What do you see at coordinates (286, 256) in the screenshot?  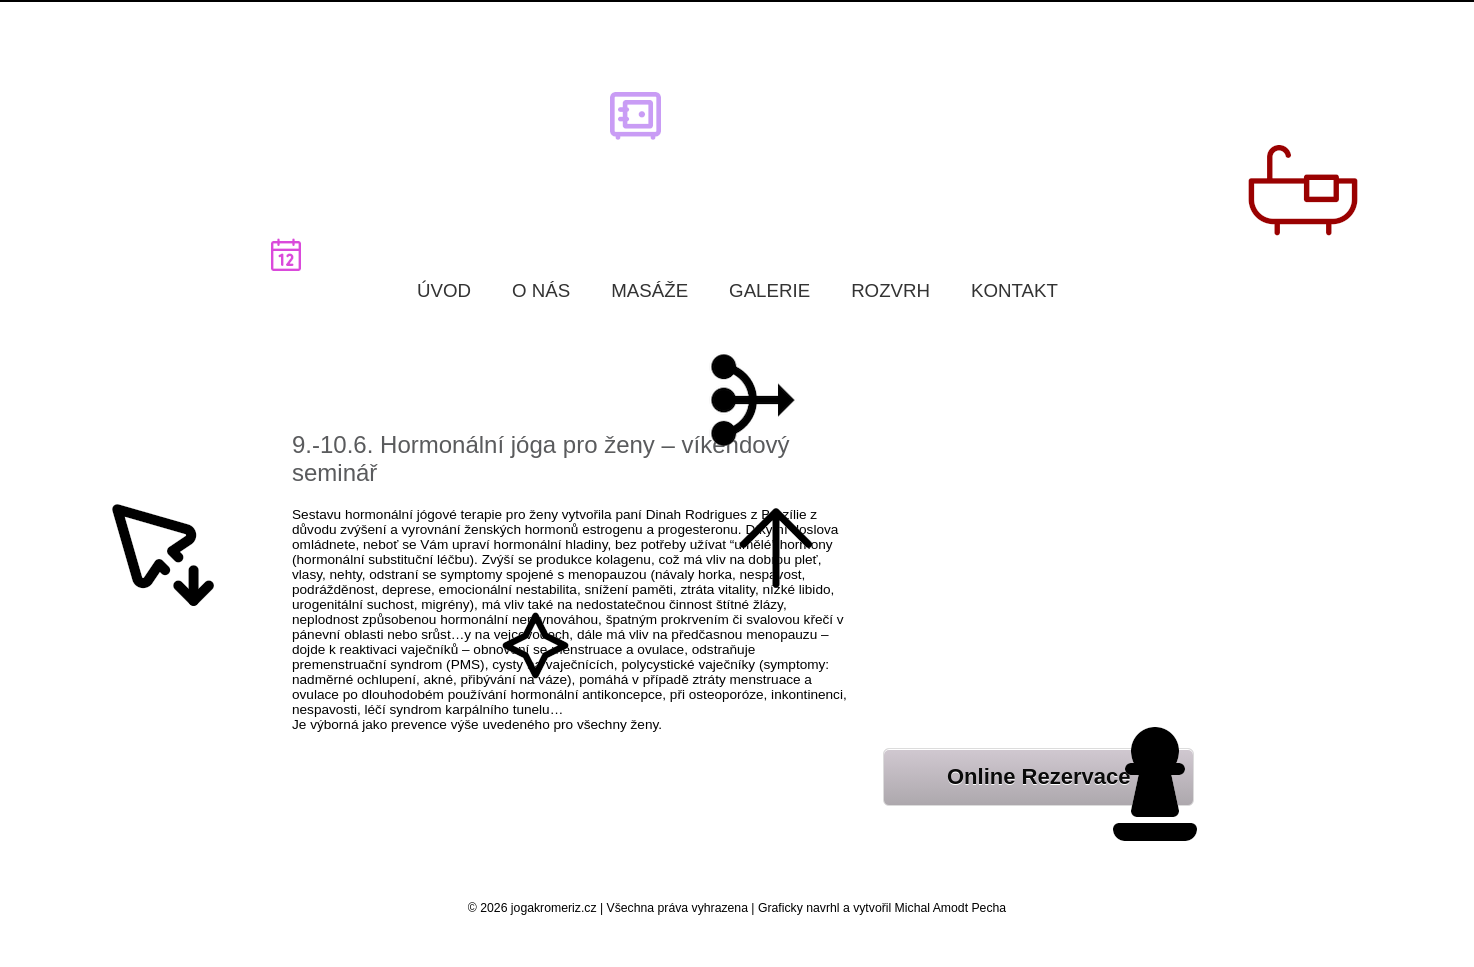 I see `view calendar or scheduled events` at bounding box center [286, 256].